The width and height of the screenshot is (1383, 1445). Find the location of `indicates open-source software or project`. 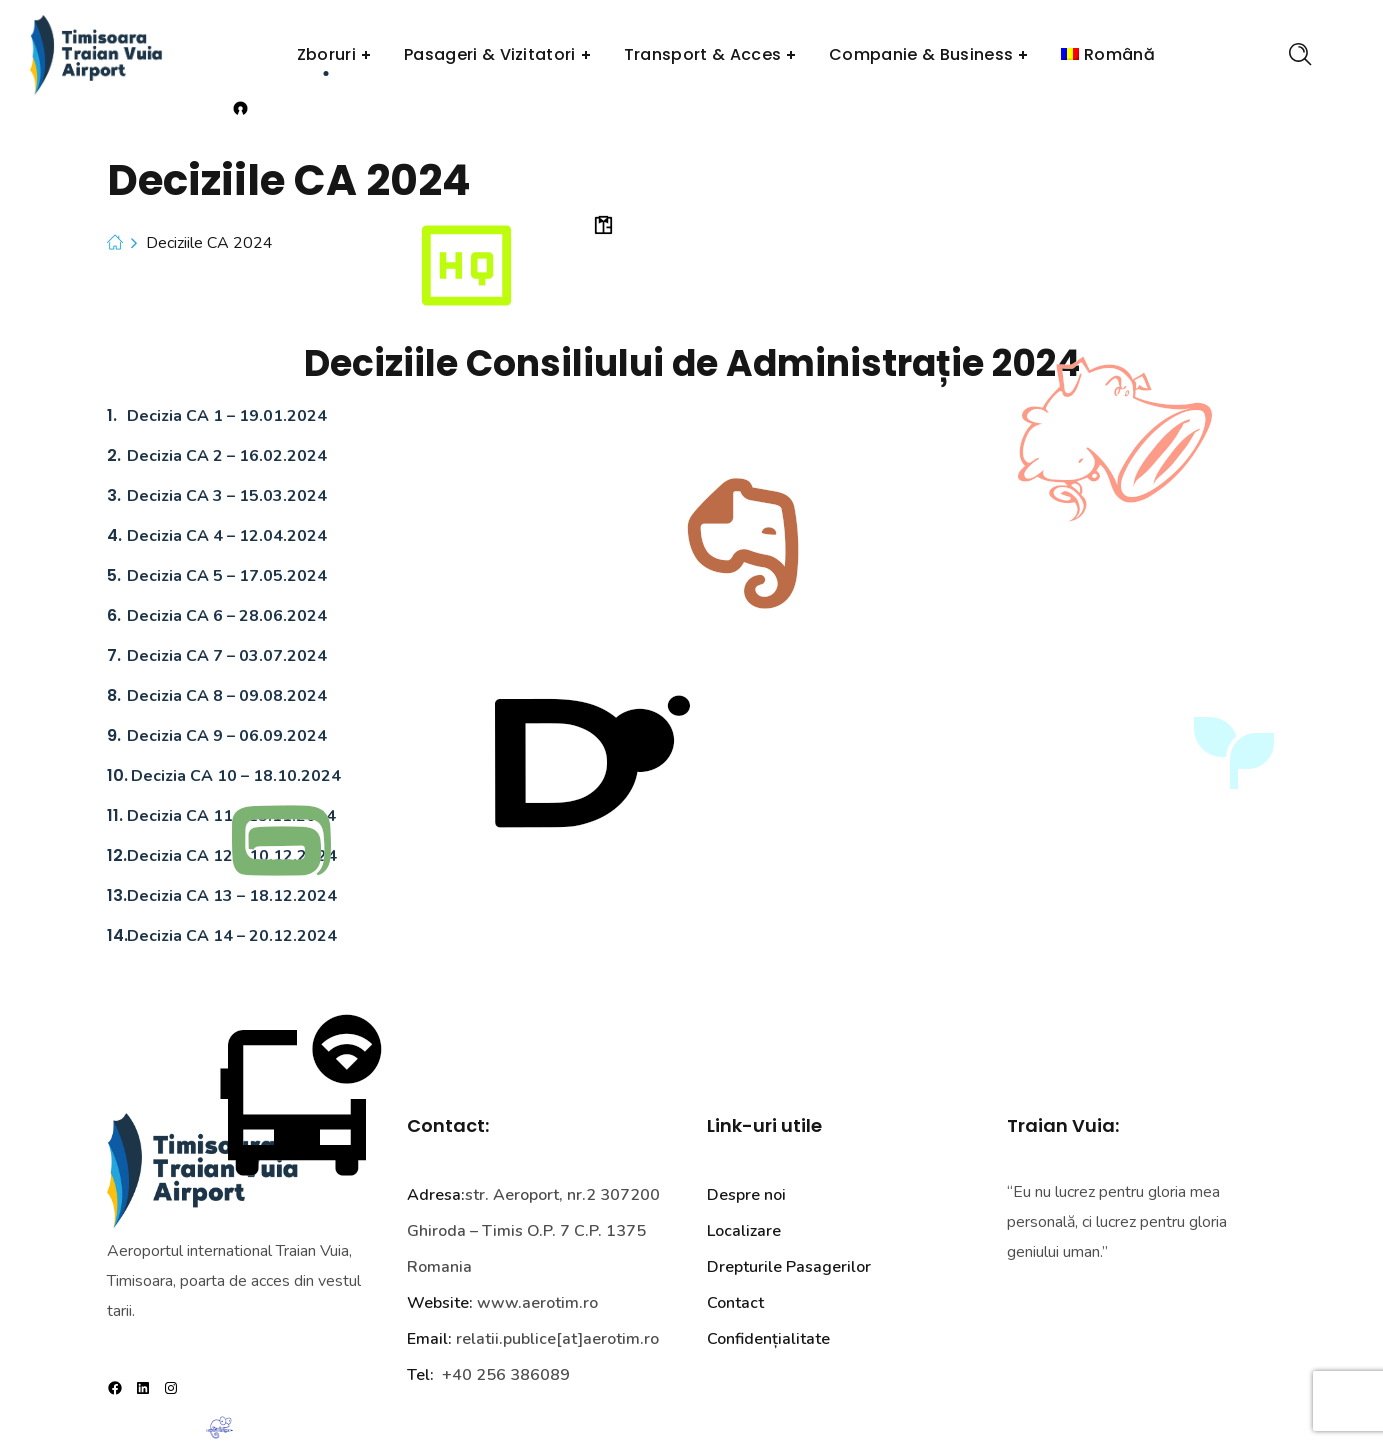

indicates open-source software or project is located at coordinates (240, 108).